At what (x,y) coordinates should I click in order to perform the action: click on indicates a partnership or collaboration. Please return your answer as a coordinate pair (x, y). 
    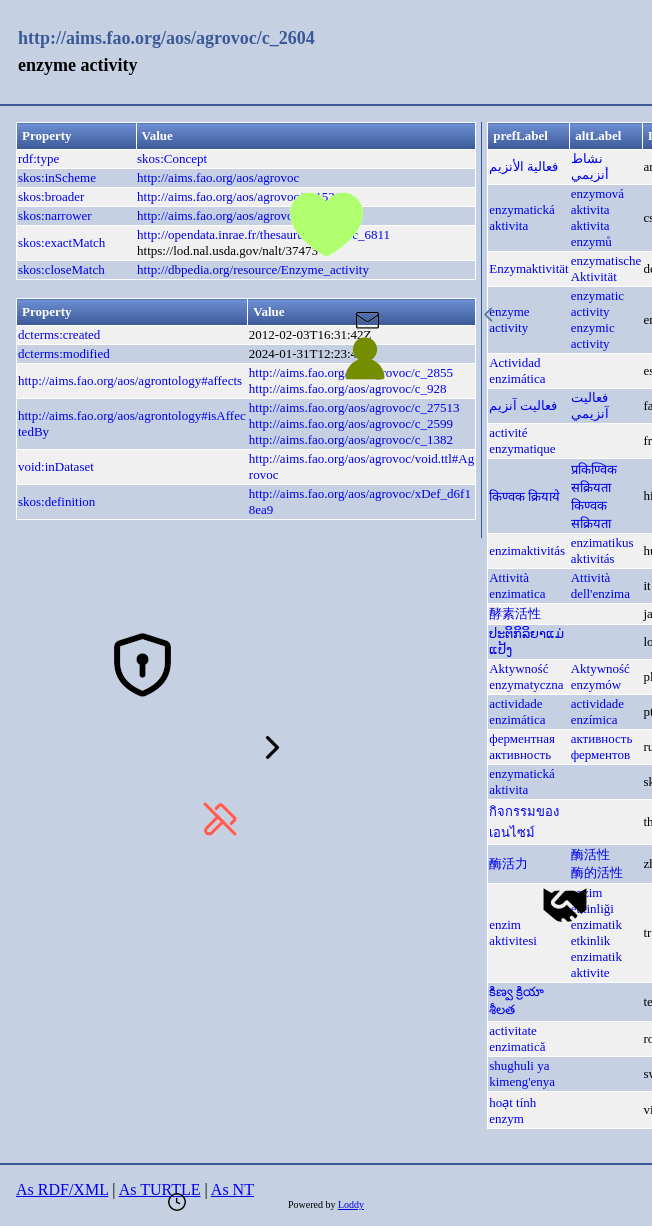
    Looking at the image, I should click on (565, 905).